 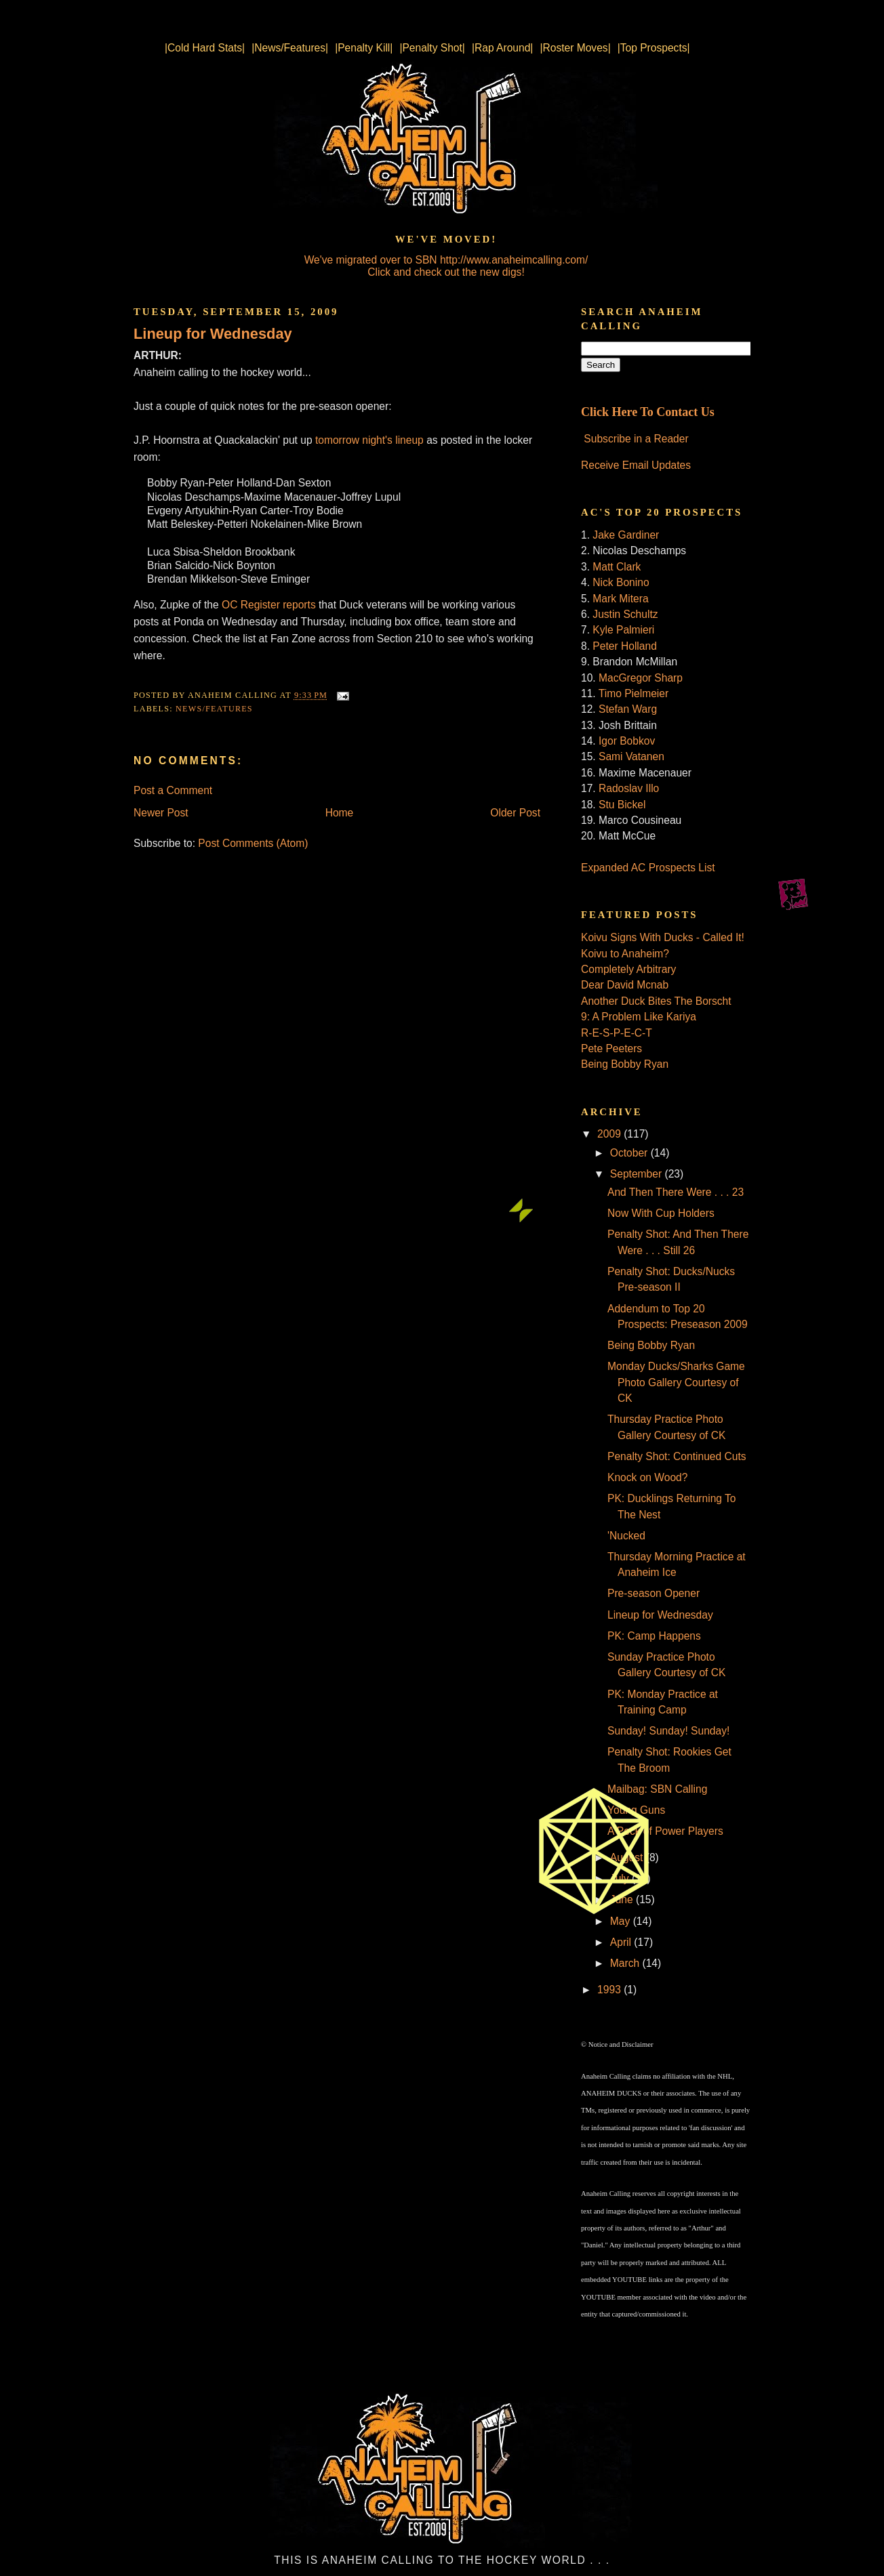 What do you see at coordinates (793, 894) in the screenshot?
I see `open Datadog monitoring dashboard` at bounding box center [793, 894].